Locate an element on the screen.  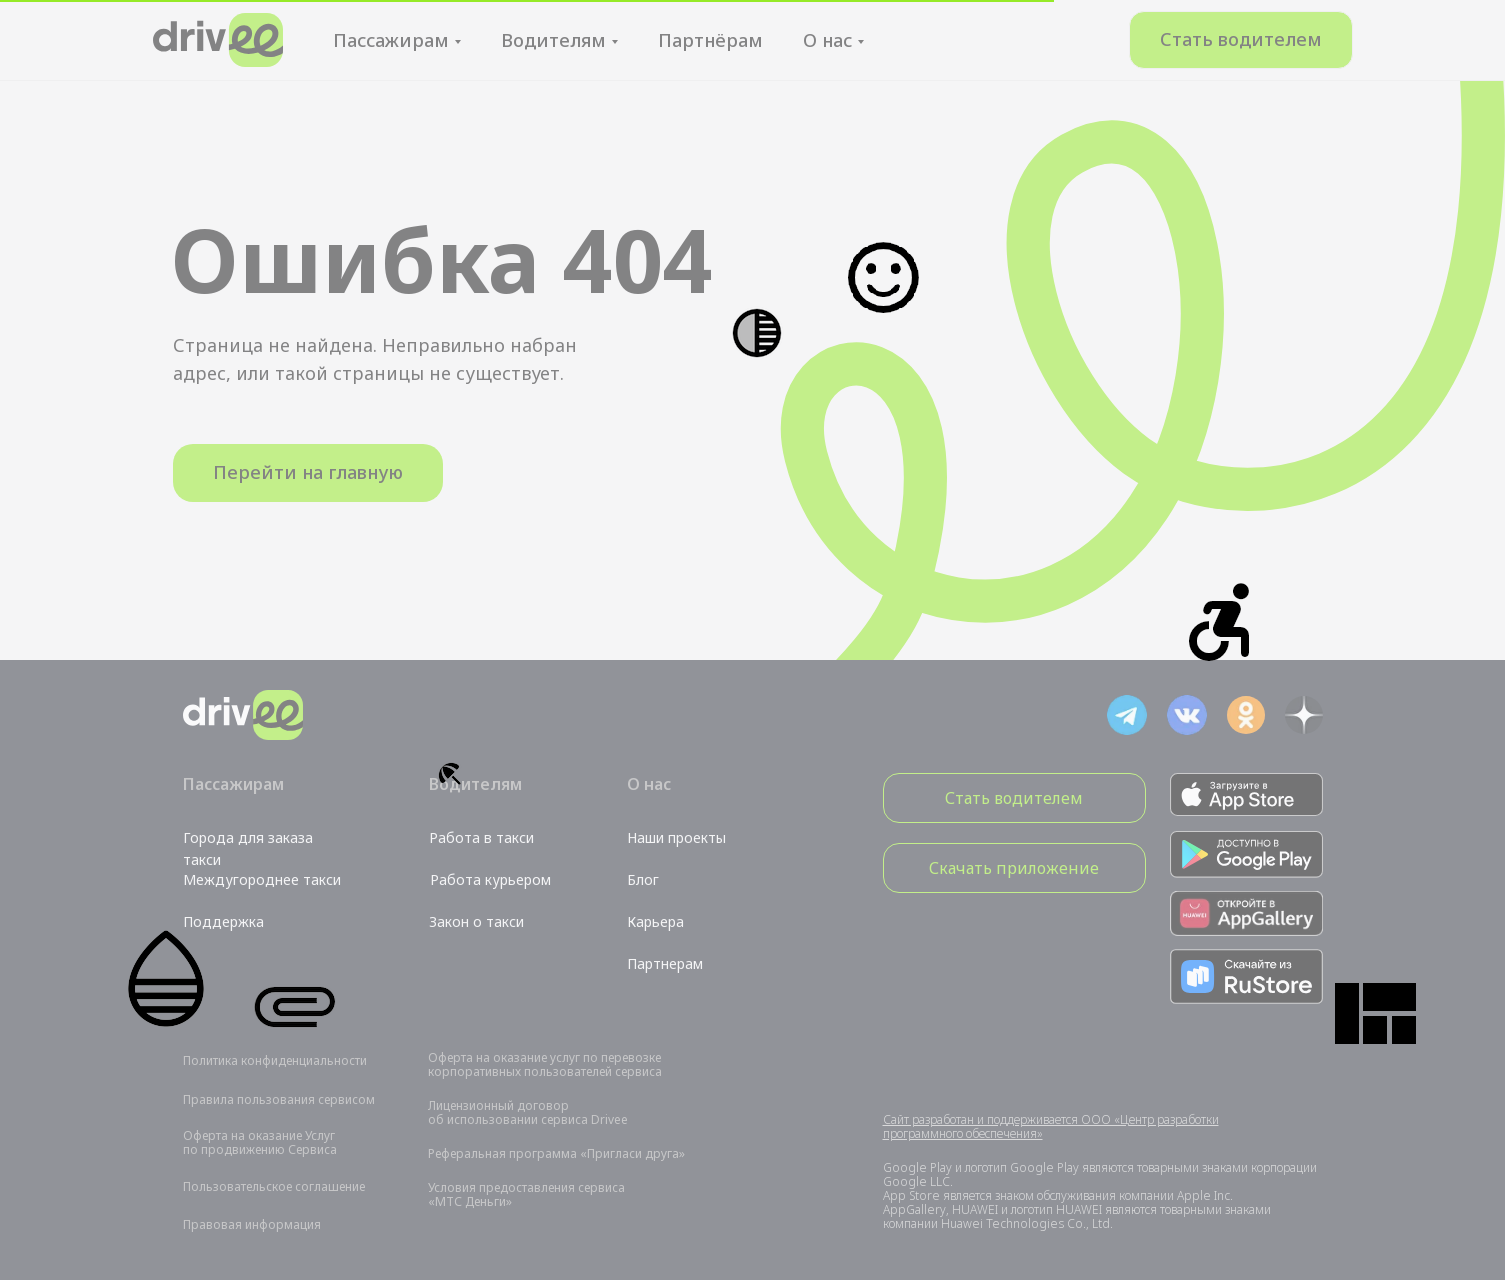
adjust image contrast or tonality settings is located at coordinates (757, 333).